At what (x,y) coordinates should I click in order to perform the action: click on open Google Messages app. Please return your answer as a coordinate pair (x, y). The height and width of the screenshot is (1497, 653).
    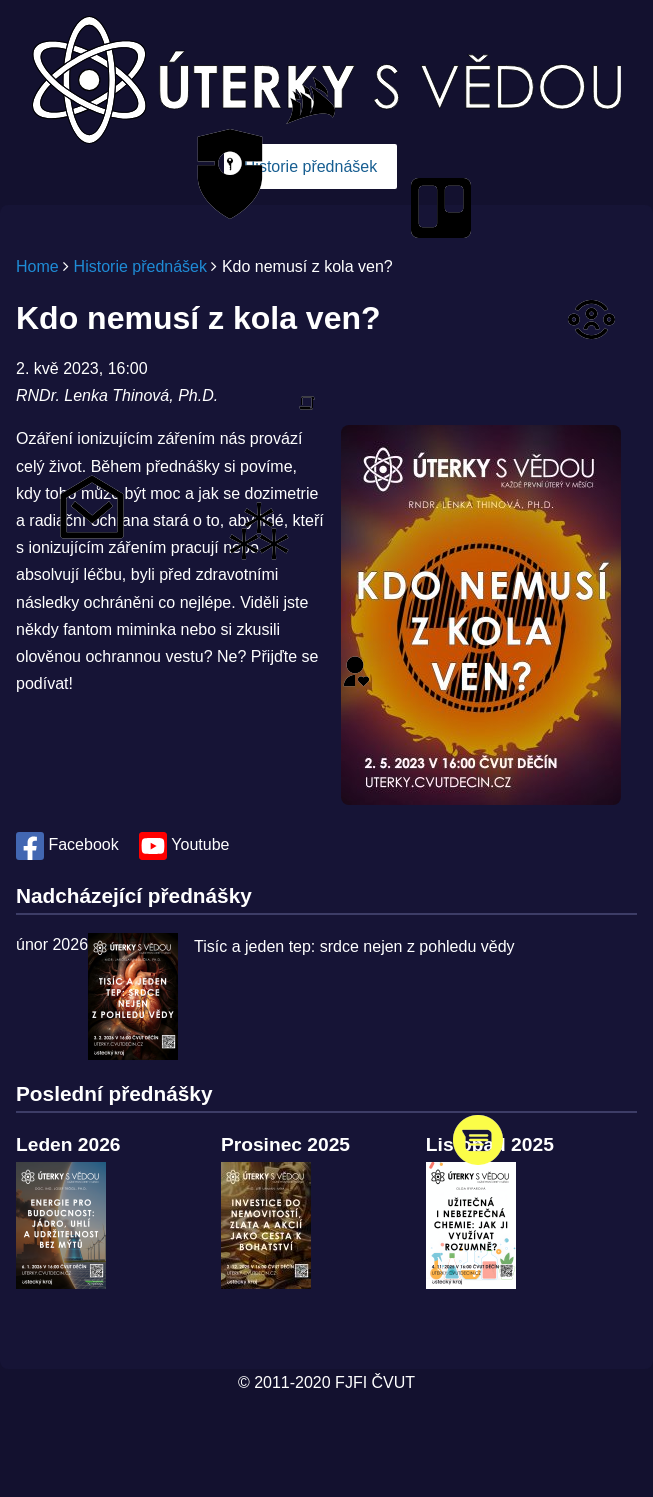
    Looking at the image, I should click on (478, 1140).